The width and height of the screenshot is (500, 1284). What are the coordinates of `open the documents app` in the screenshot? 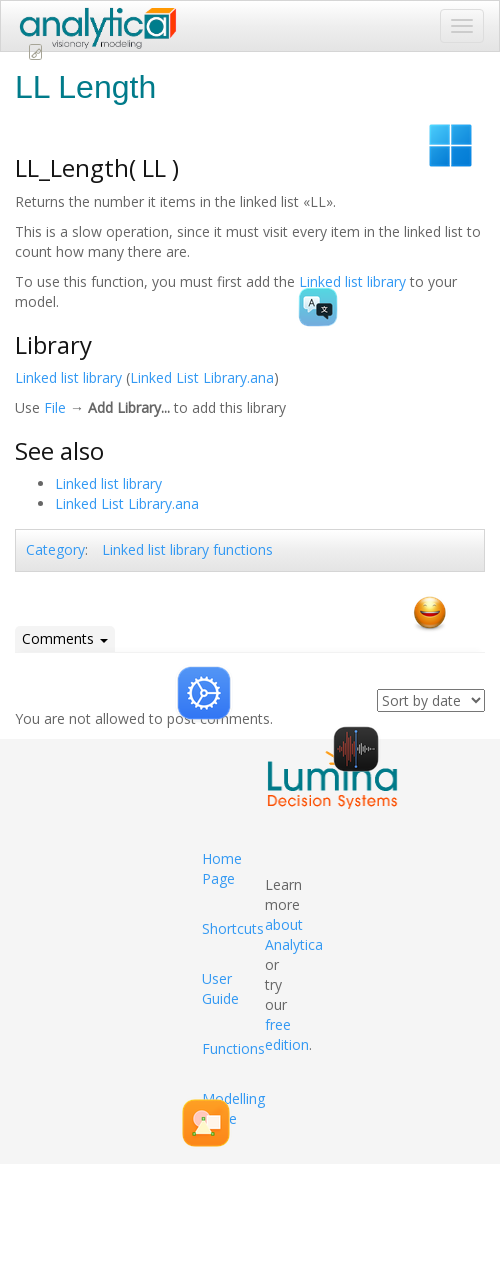 It's located at (36, 52).